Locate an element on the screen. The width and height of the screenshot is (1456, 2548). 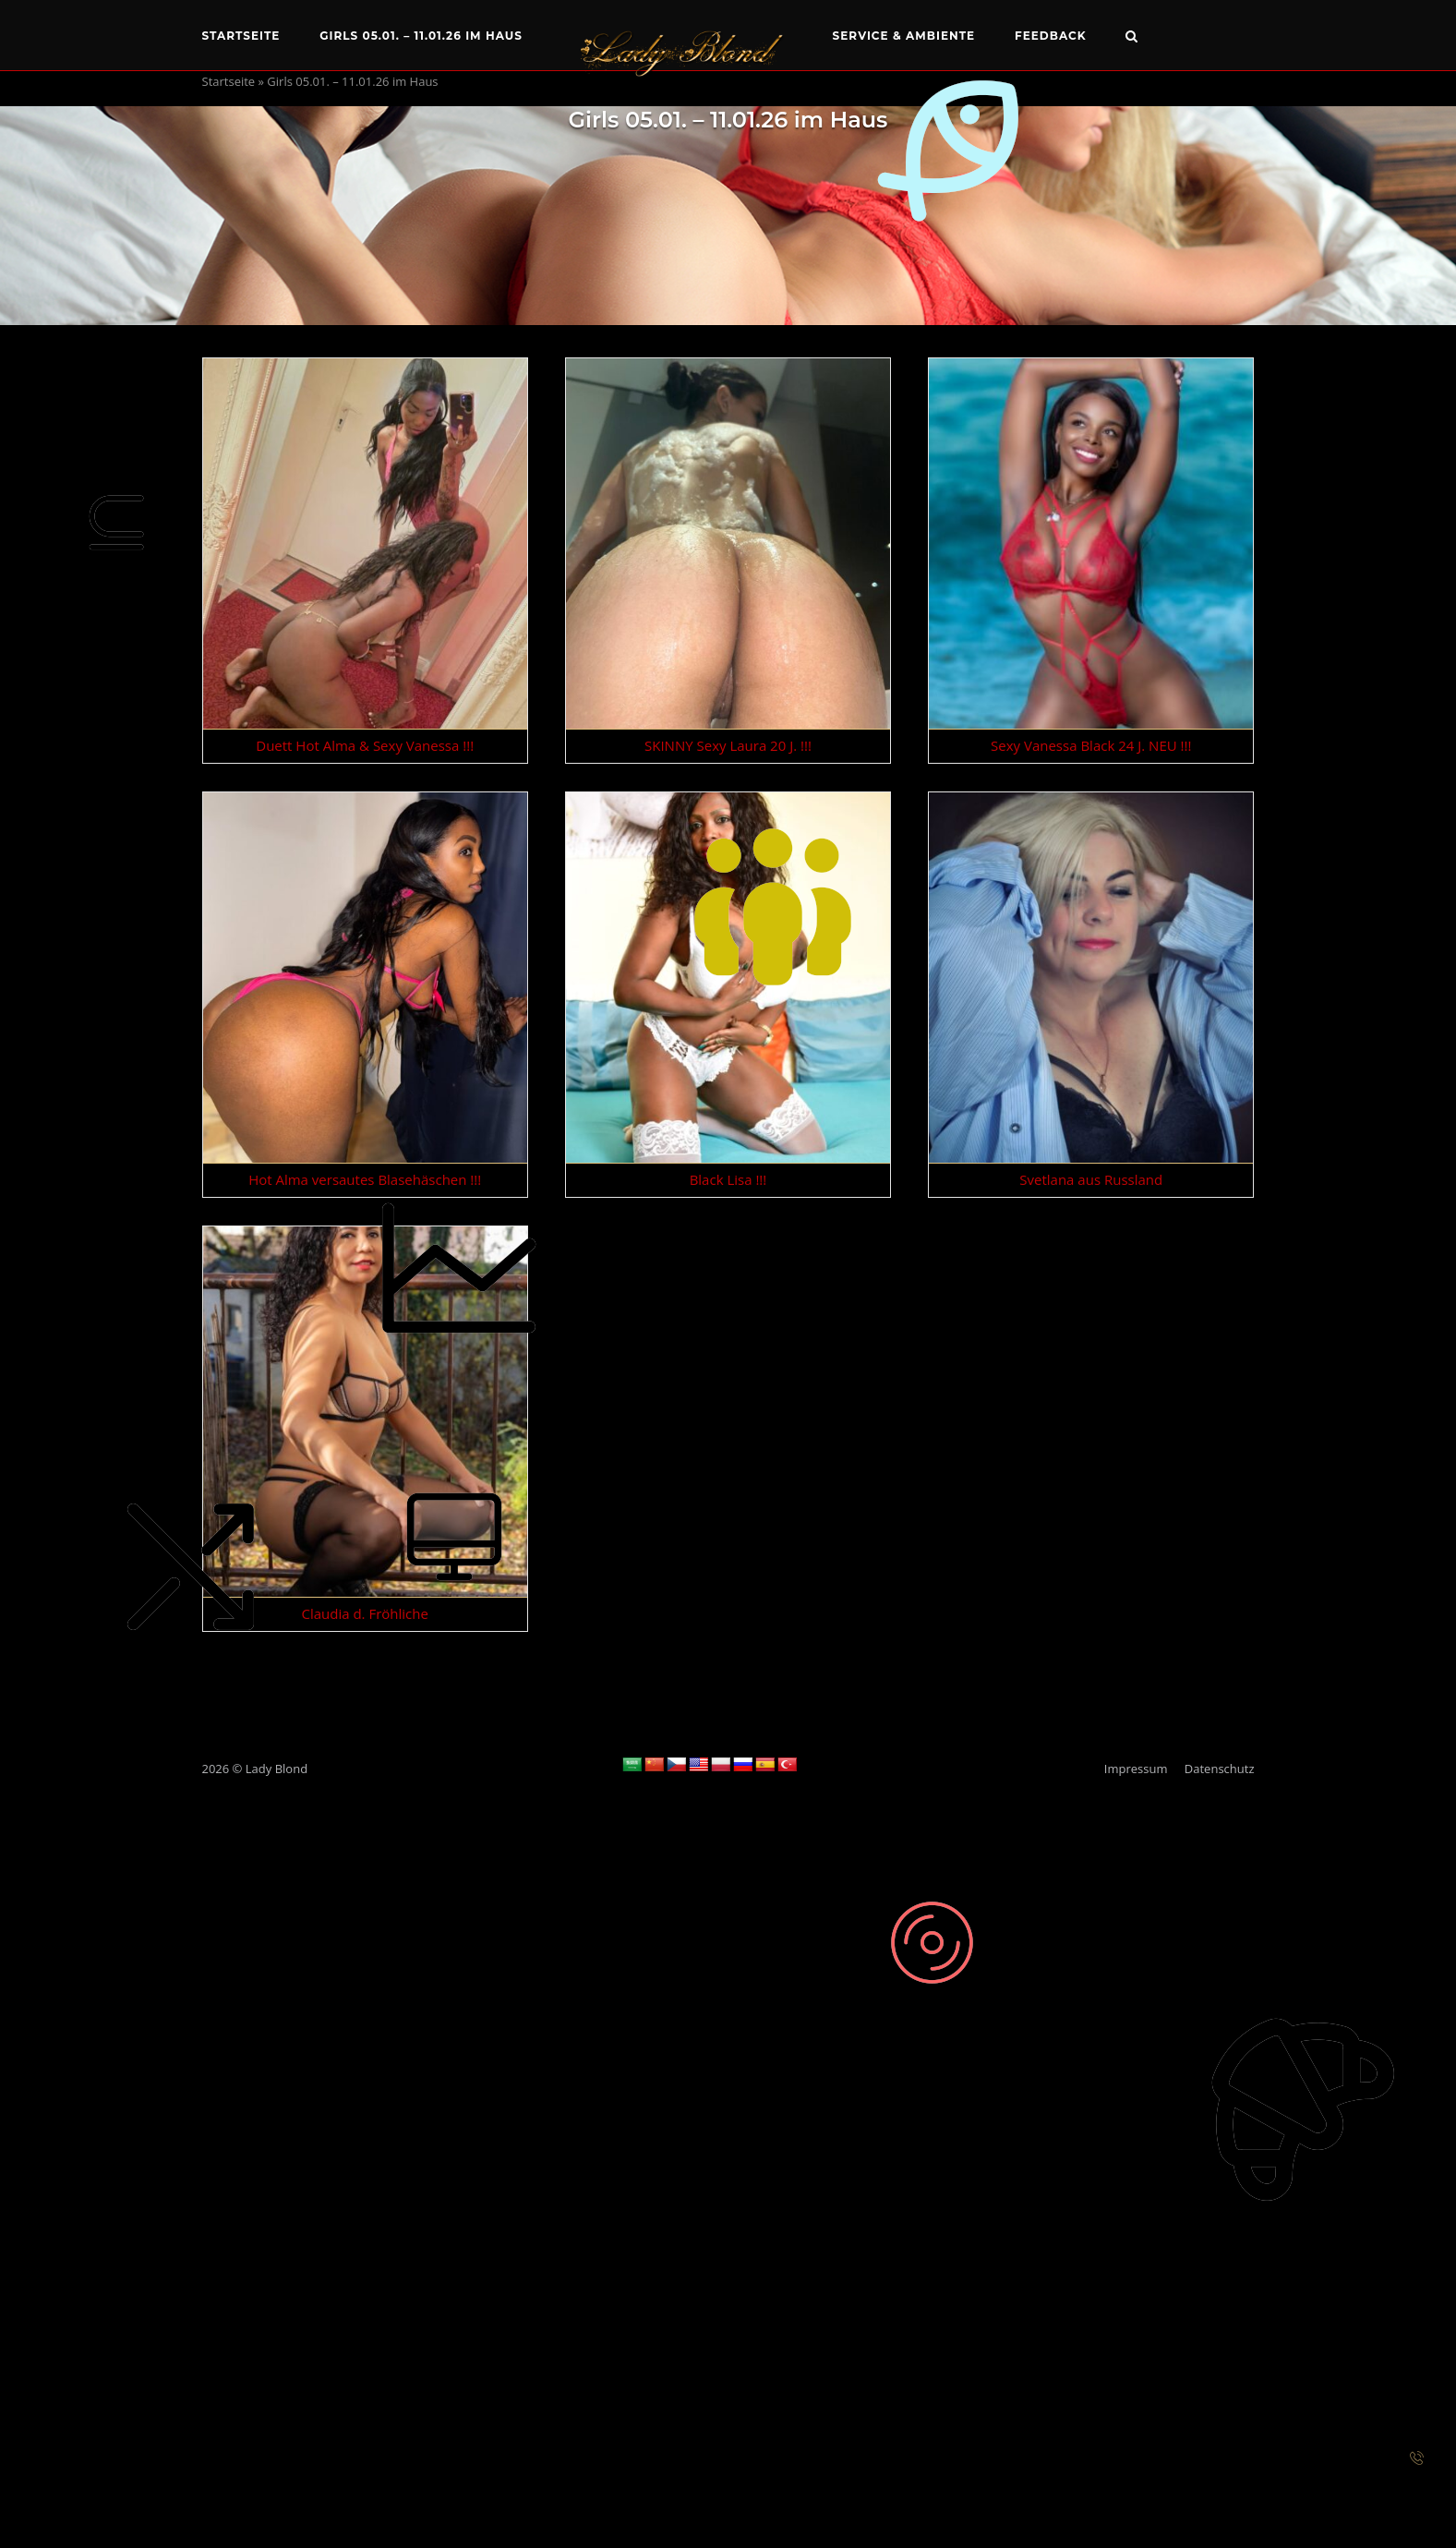
indicates a subset relationship in mathematical notation is located at coordinates (117, 521).